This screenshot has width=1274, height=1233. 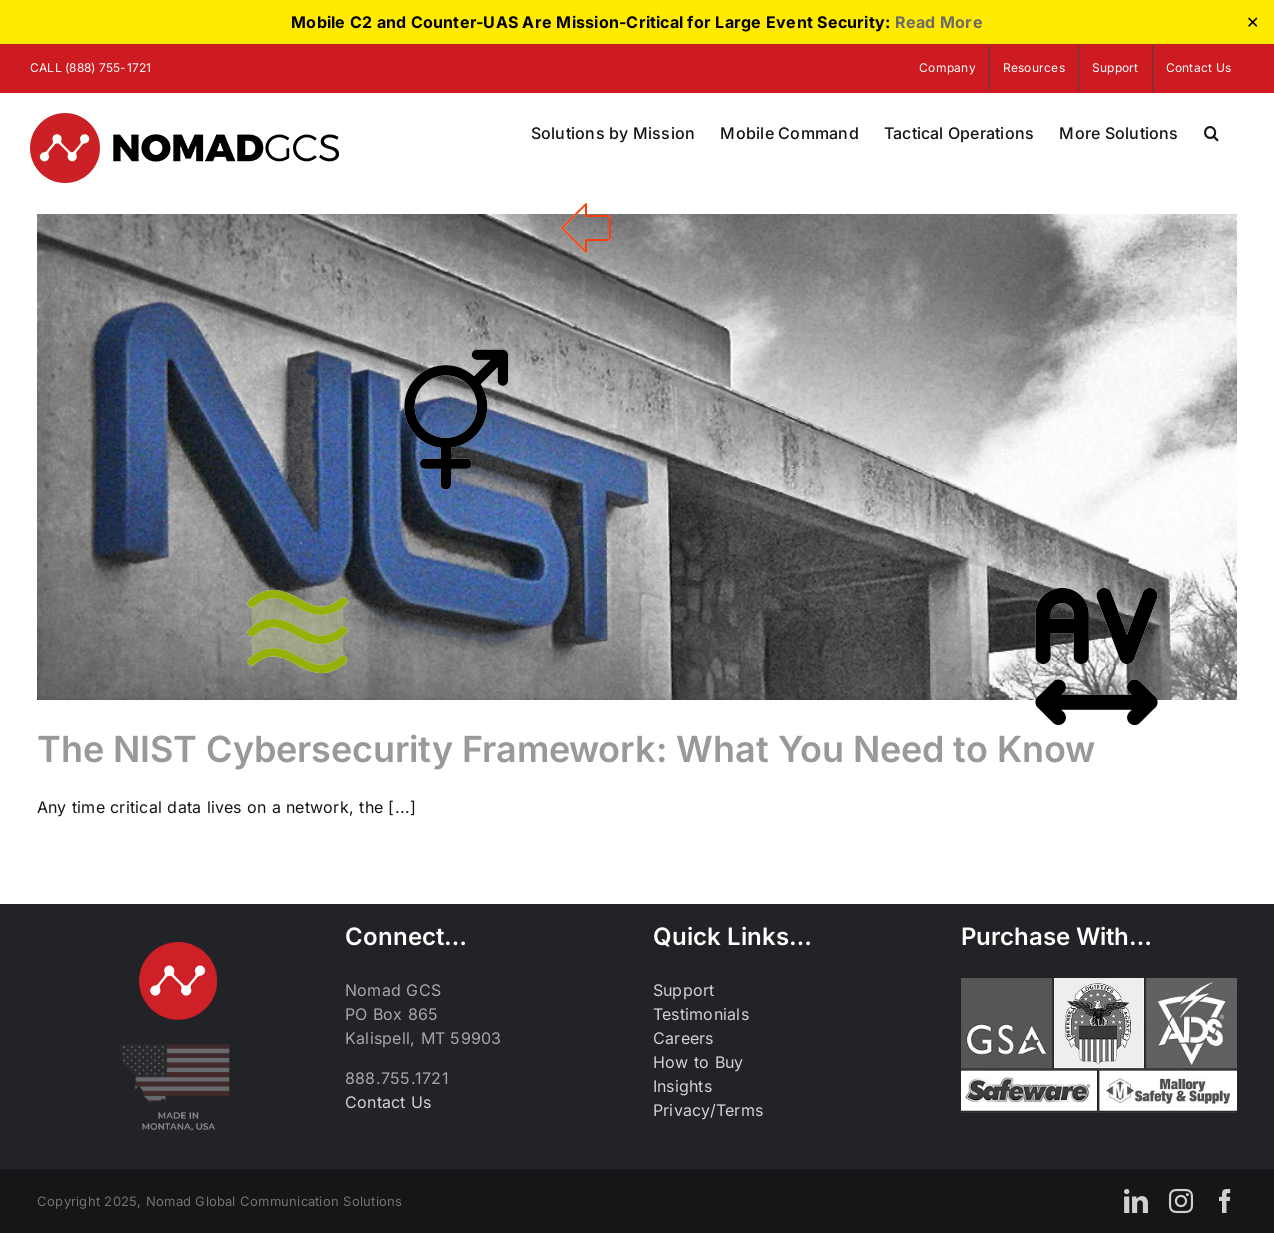 I want to click on select intersex gender identity, so click(x=451, y=417).